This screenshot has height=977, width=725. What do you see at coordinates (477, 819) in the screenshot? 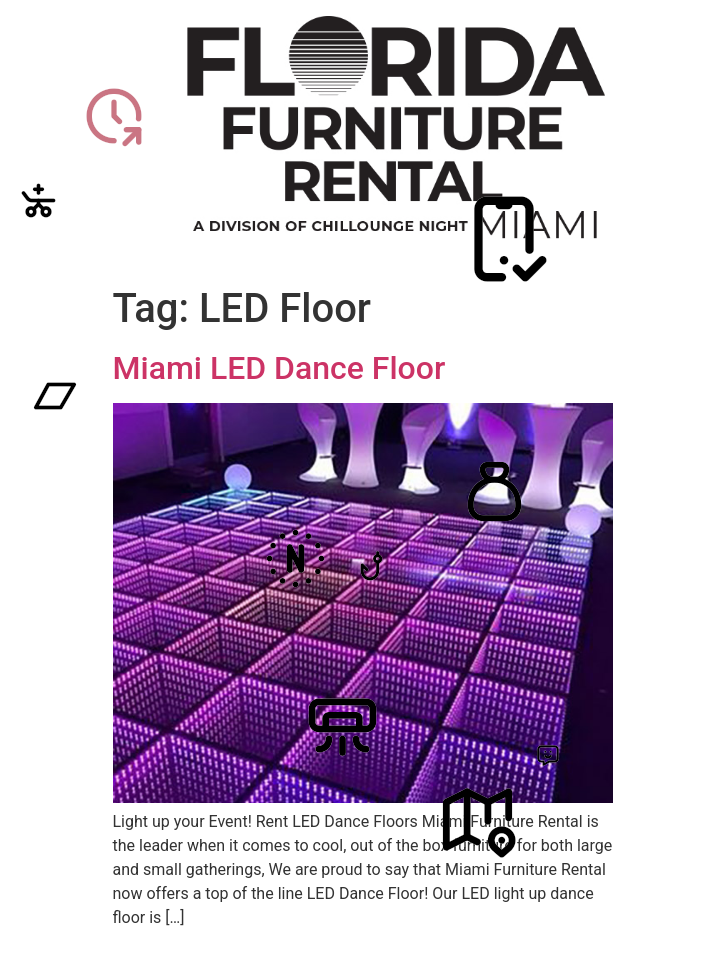
I see `view map or navigation` at bounding box center [477, 819].